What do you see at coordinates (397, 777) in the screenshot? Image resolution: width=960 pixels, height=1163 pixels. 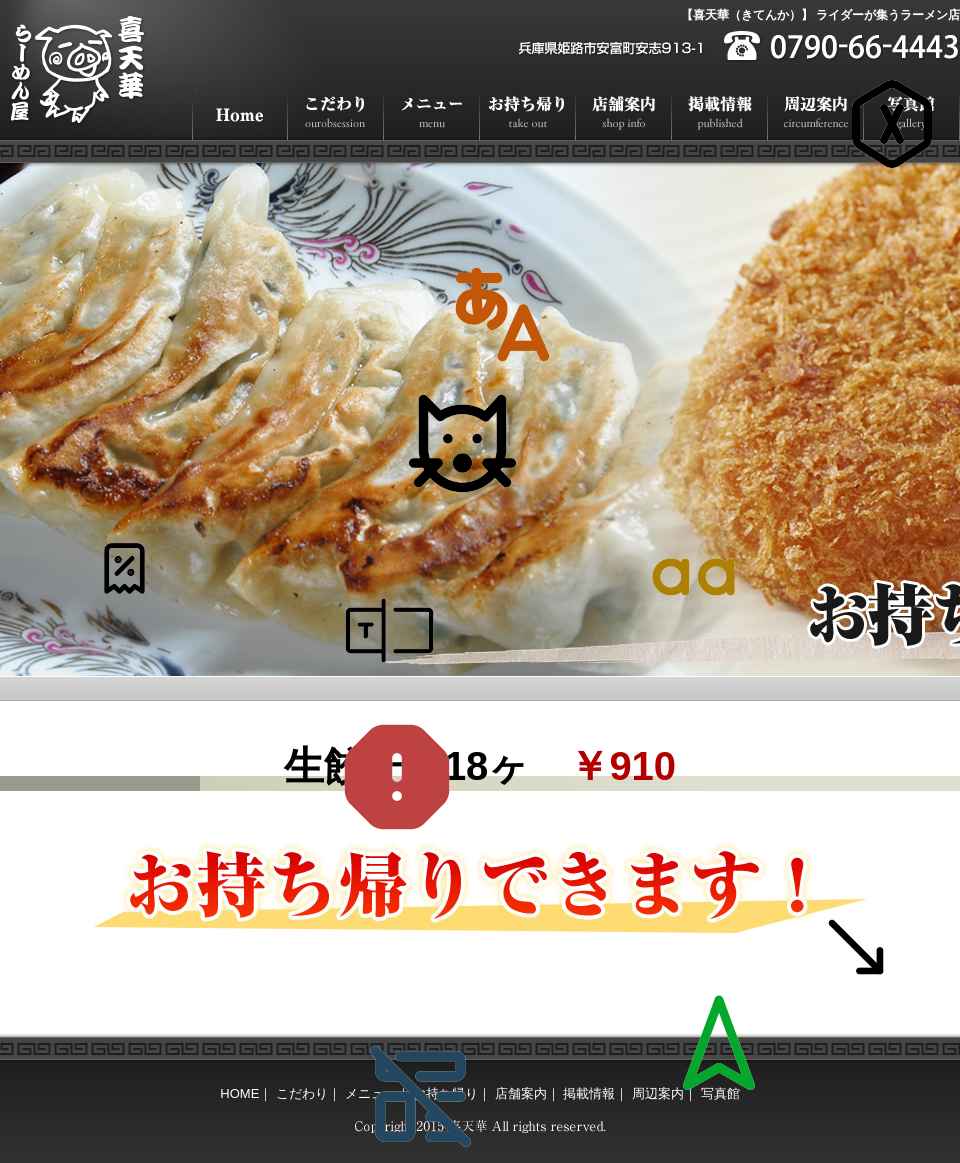 I see `indicates a critical error or warning` at bounding box center [397, 777].